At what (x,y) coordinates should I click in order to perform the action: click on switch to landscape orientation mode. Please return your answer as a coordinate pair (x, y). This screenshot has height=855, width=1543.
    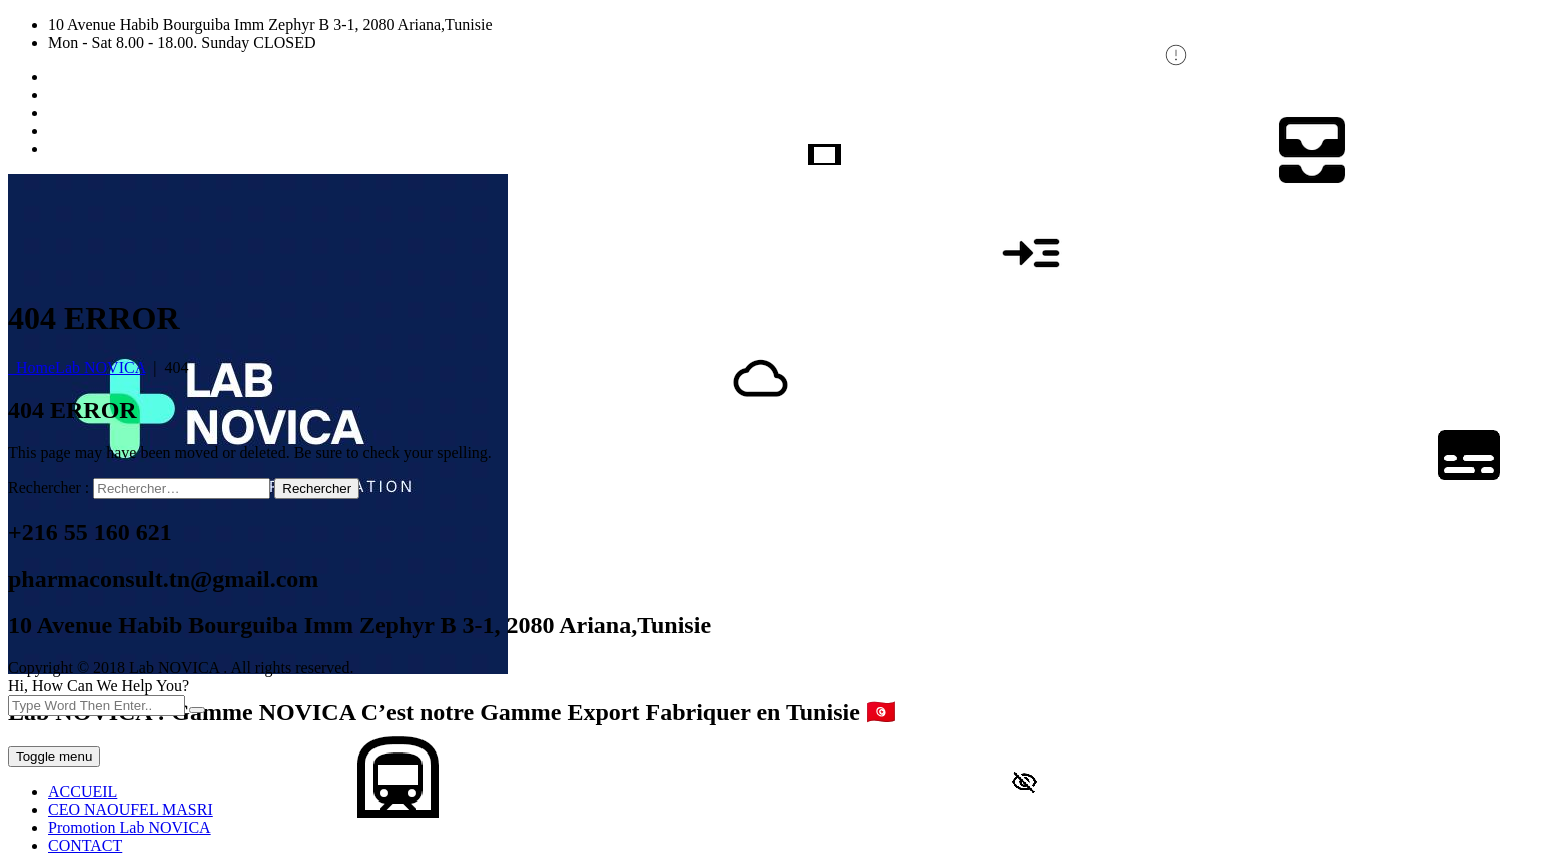
    Looking at the image, I should click on (825, 155).